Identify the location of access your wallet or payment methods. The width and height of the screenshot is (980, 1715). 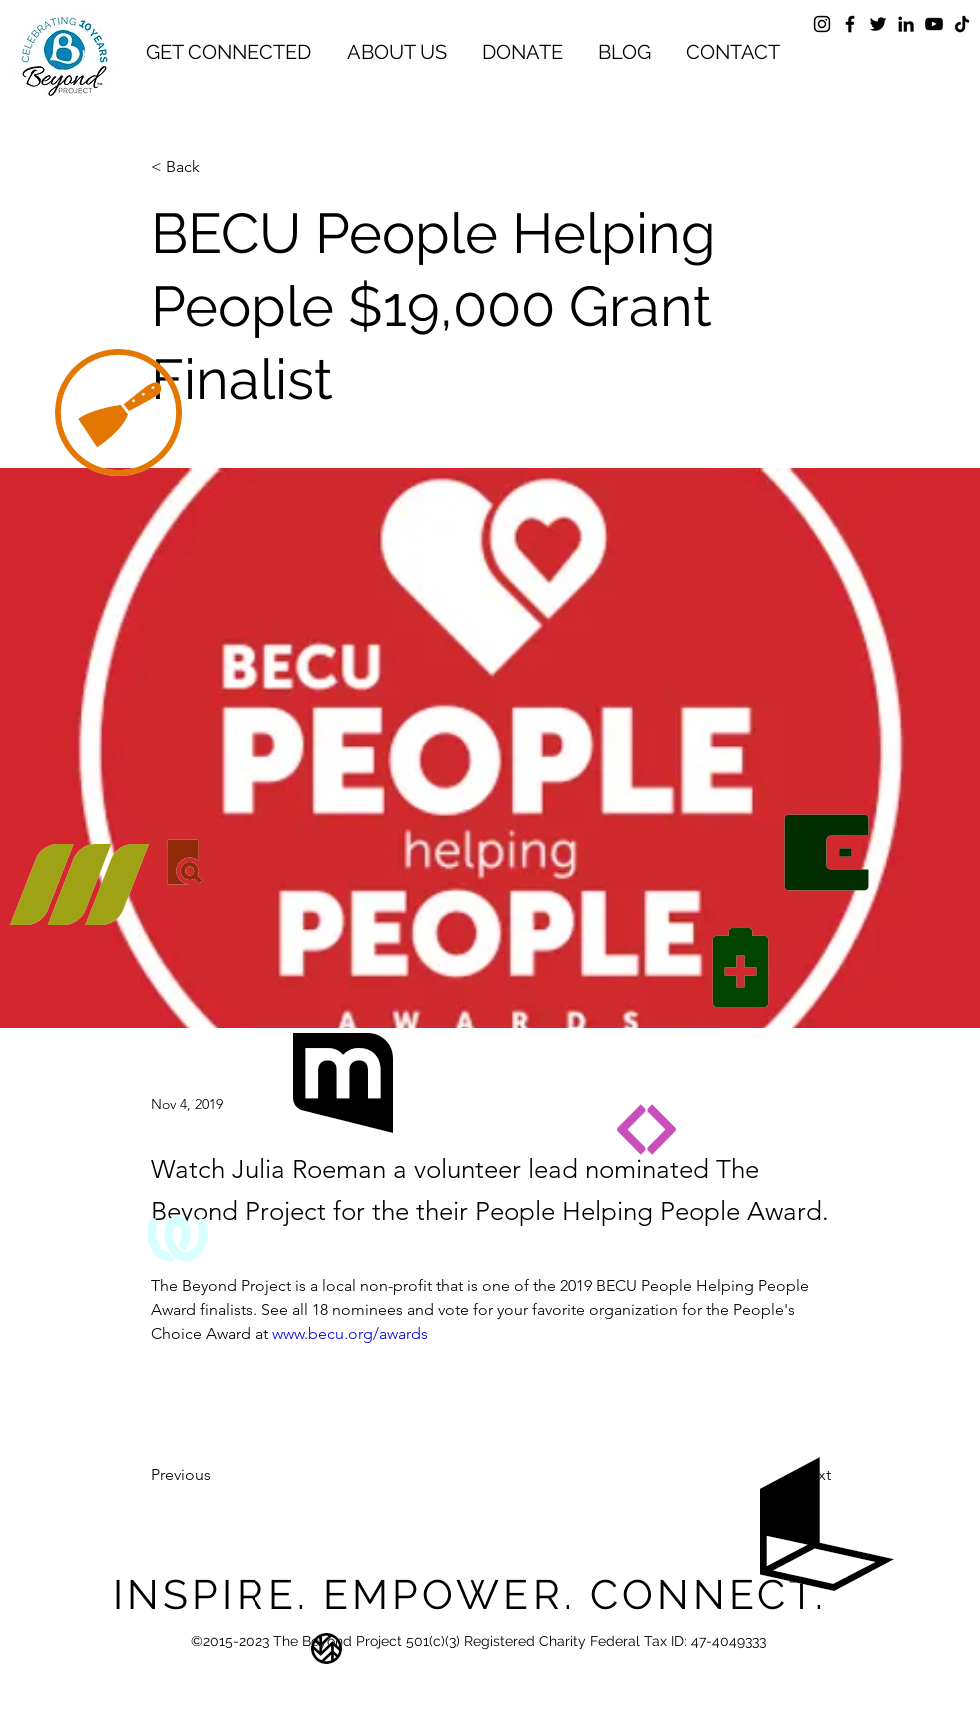
(826, 852).